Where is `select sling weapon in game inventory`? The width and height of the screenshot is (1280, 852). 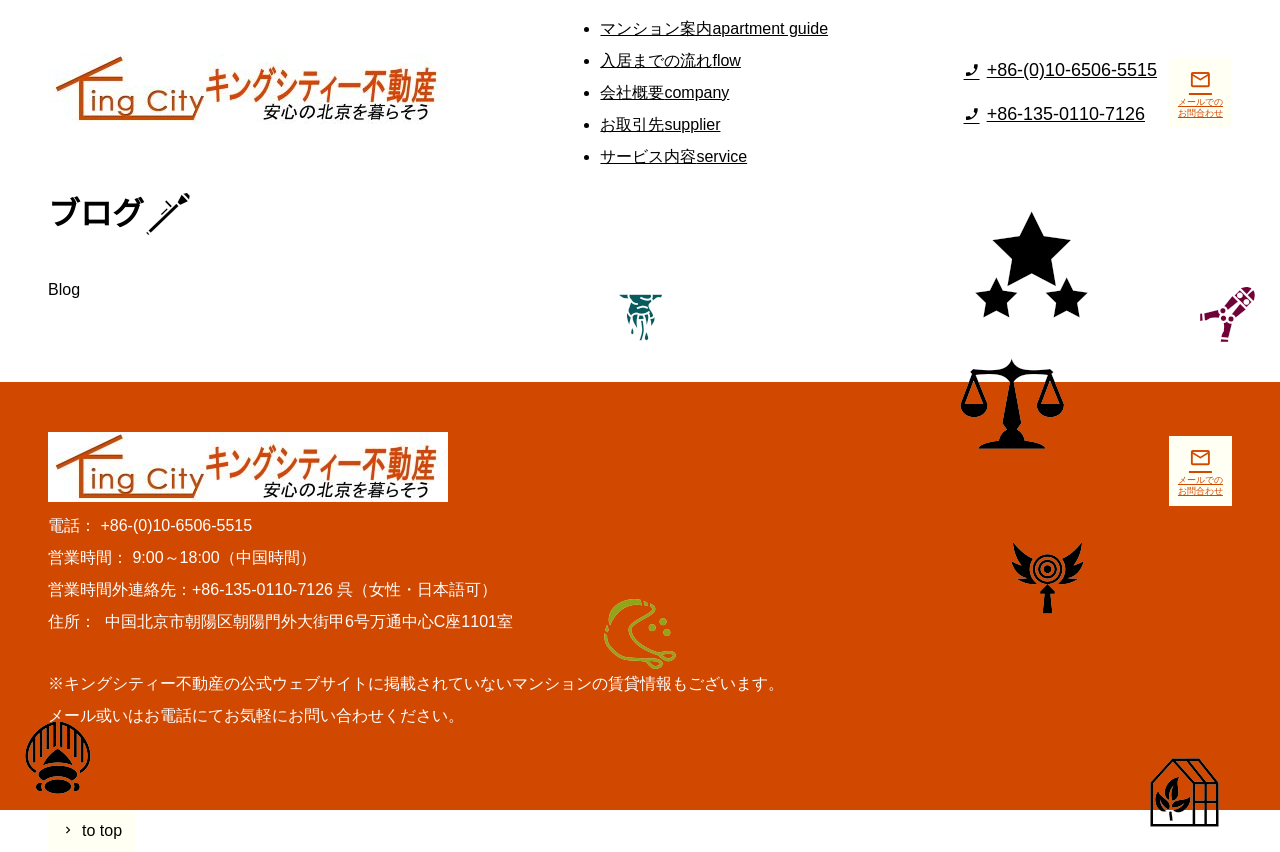 select sling weapon in game inventory is located at coordinates (640, 634).